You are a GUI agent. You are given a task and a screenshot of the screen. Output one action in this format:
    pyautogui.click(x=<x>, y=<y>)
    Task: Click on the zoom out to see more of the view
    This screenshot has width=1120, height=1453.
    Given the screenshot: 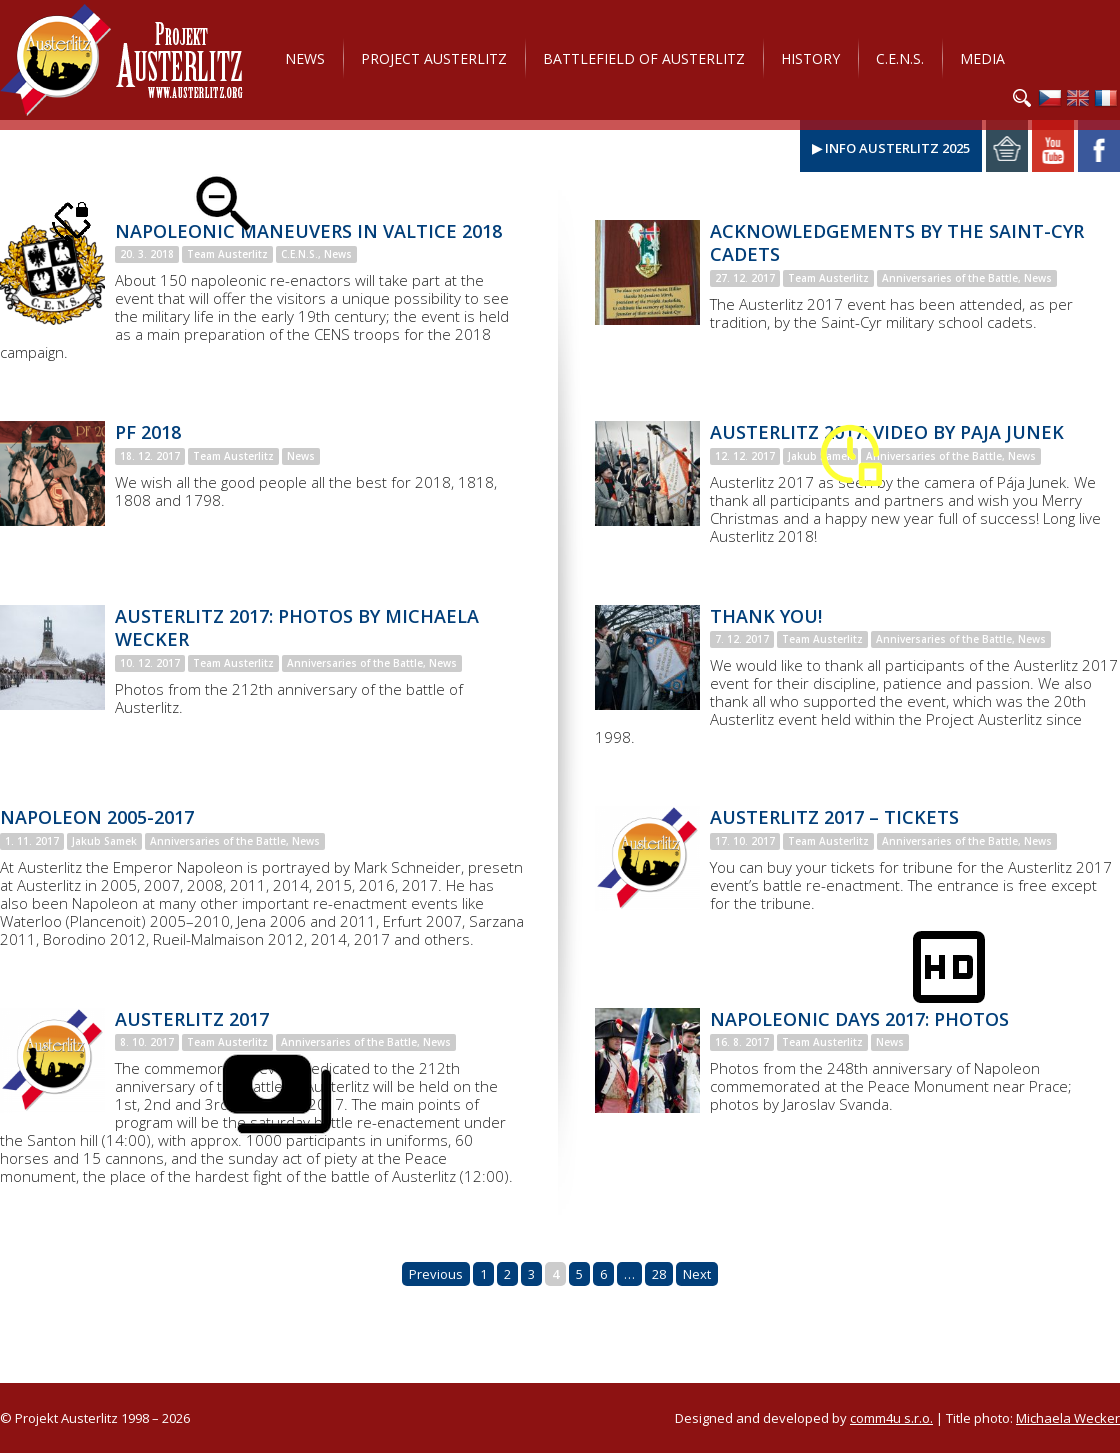 What is the action you would take?
    pyautogui.click(x=224, y=204)
    